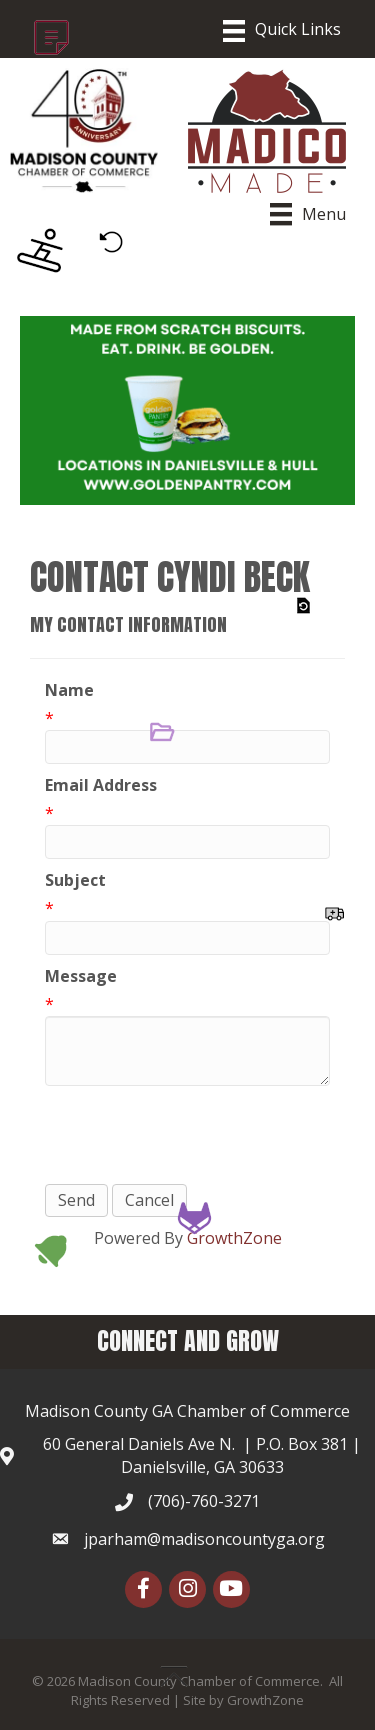  I want to click on open GitLab repository, so click(194, 1217).